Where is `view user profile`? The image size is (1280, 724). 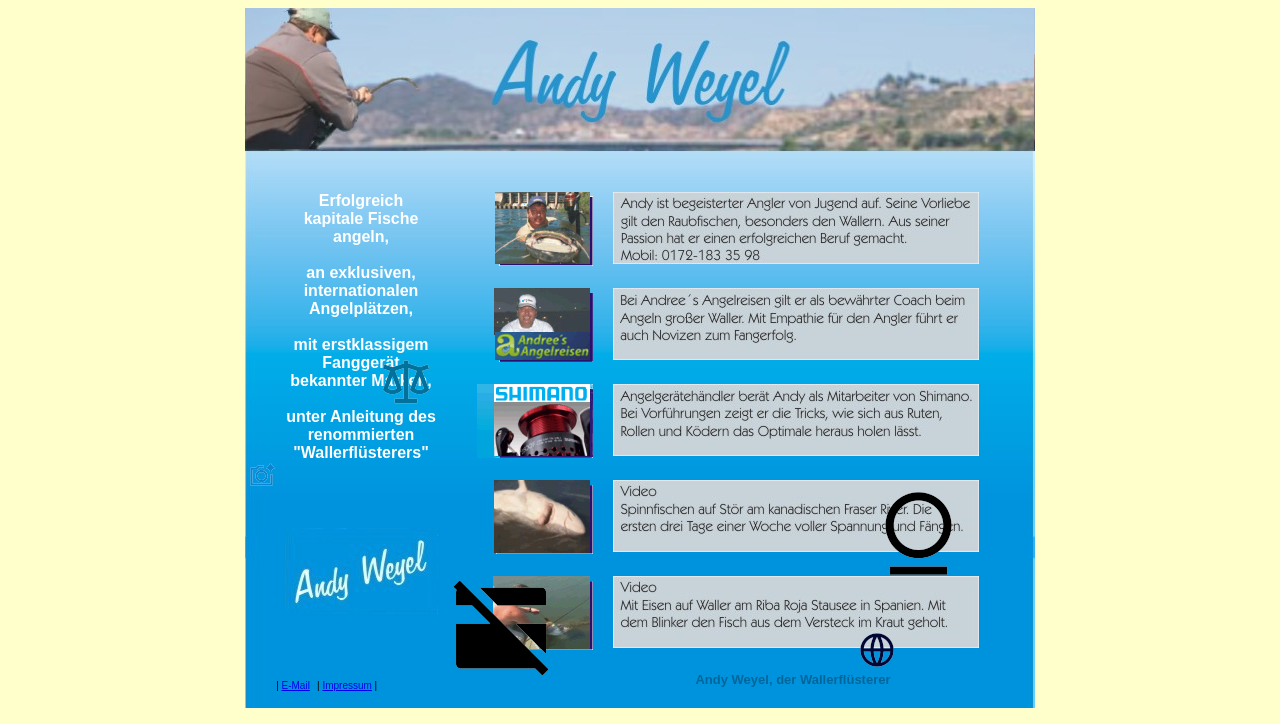
view user profile is located at coordinates (918, 533).